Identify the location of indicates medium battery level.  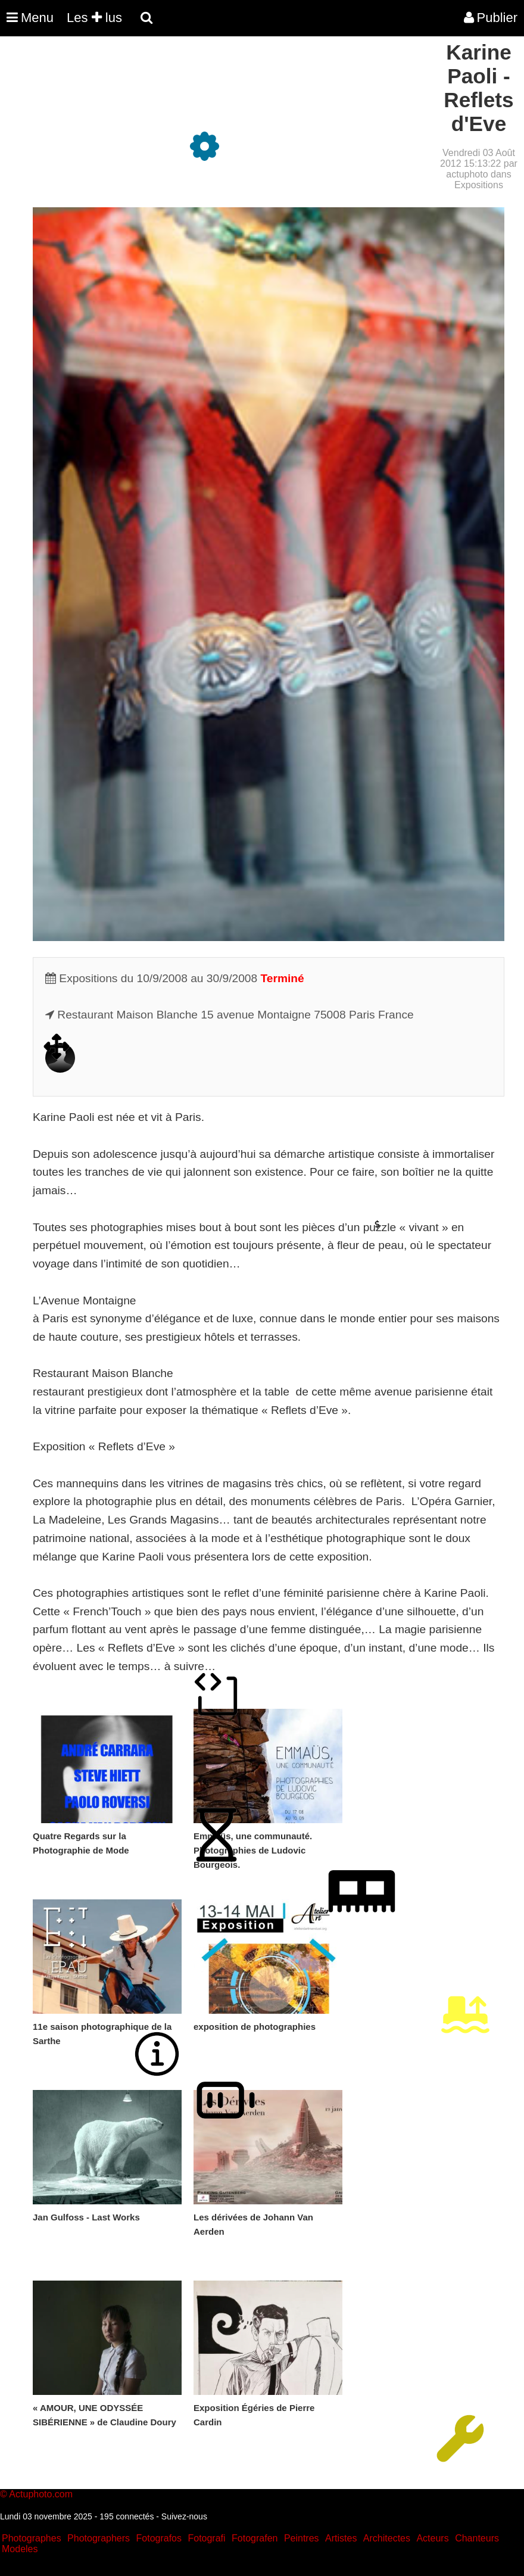
(226, 2100).